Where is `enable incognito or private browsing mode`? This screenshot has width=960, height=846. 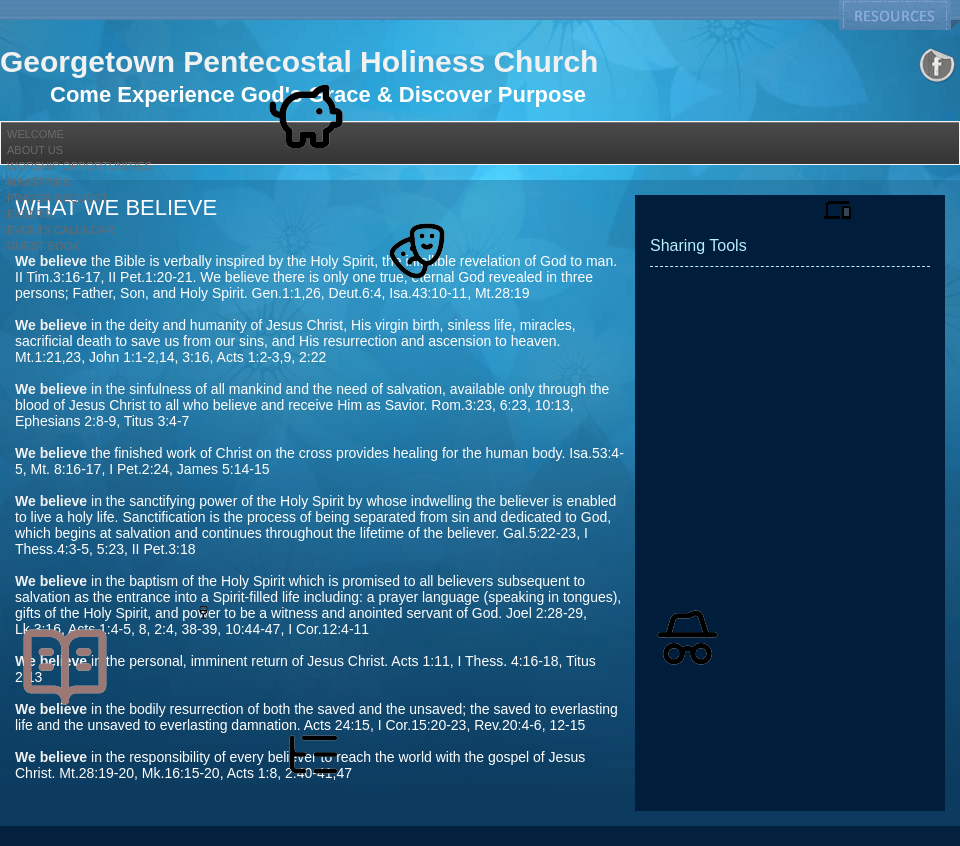 enable incognito or private browsing mode is located at coordinates (687, 637).